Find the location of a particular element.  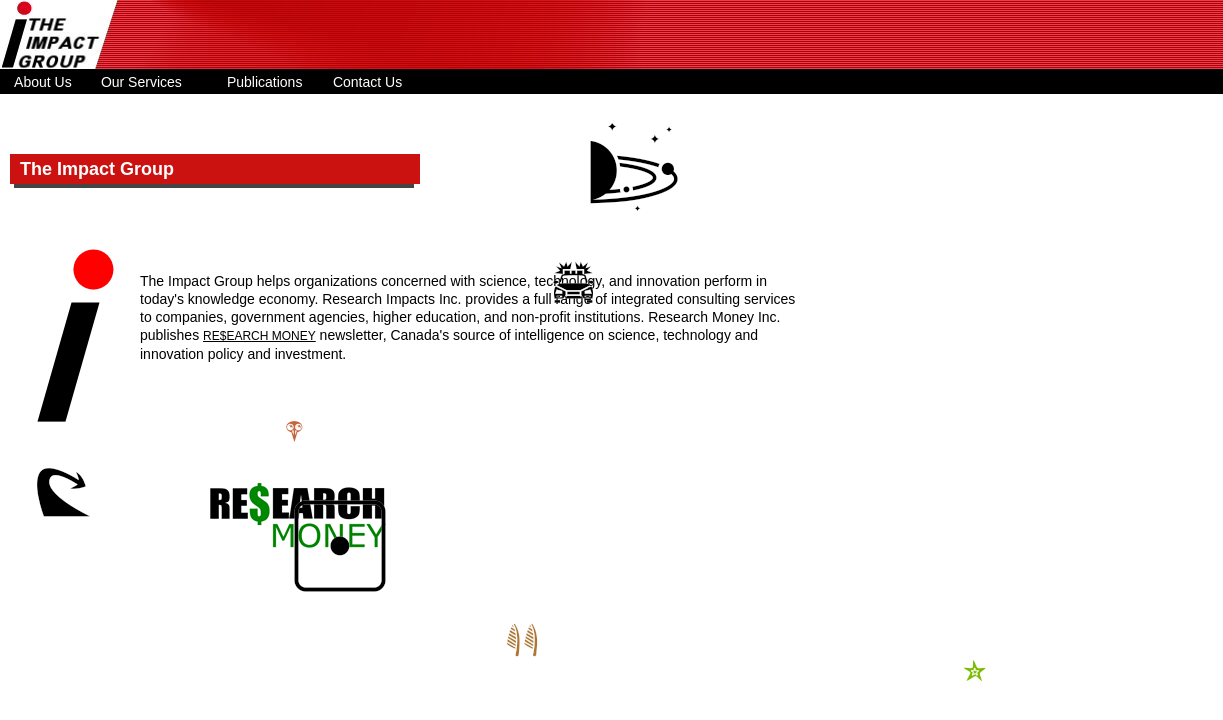

indicates police or emergency services in a game is located at coordinates (573, 282).